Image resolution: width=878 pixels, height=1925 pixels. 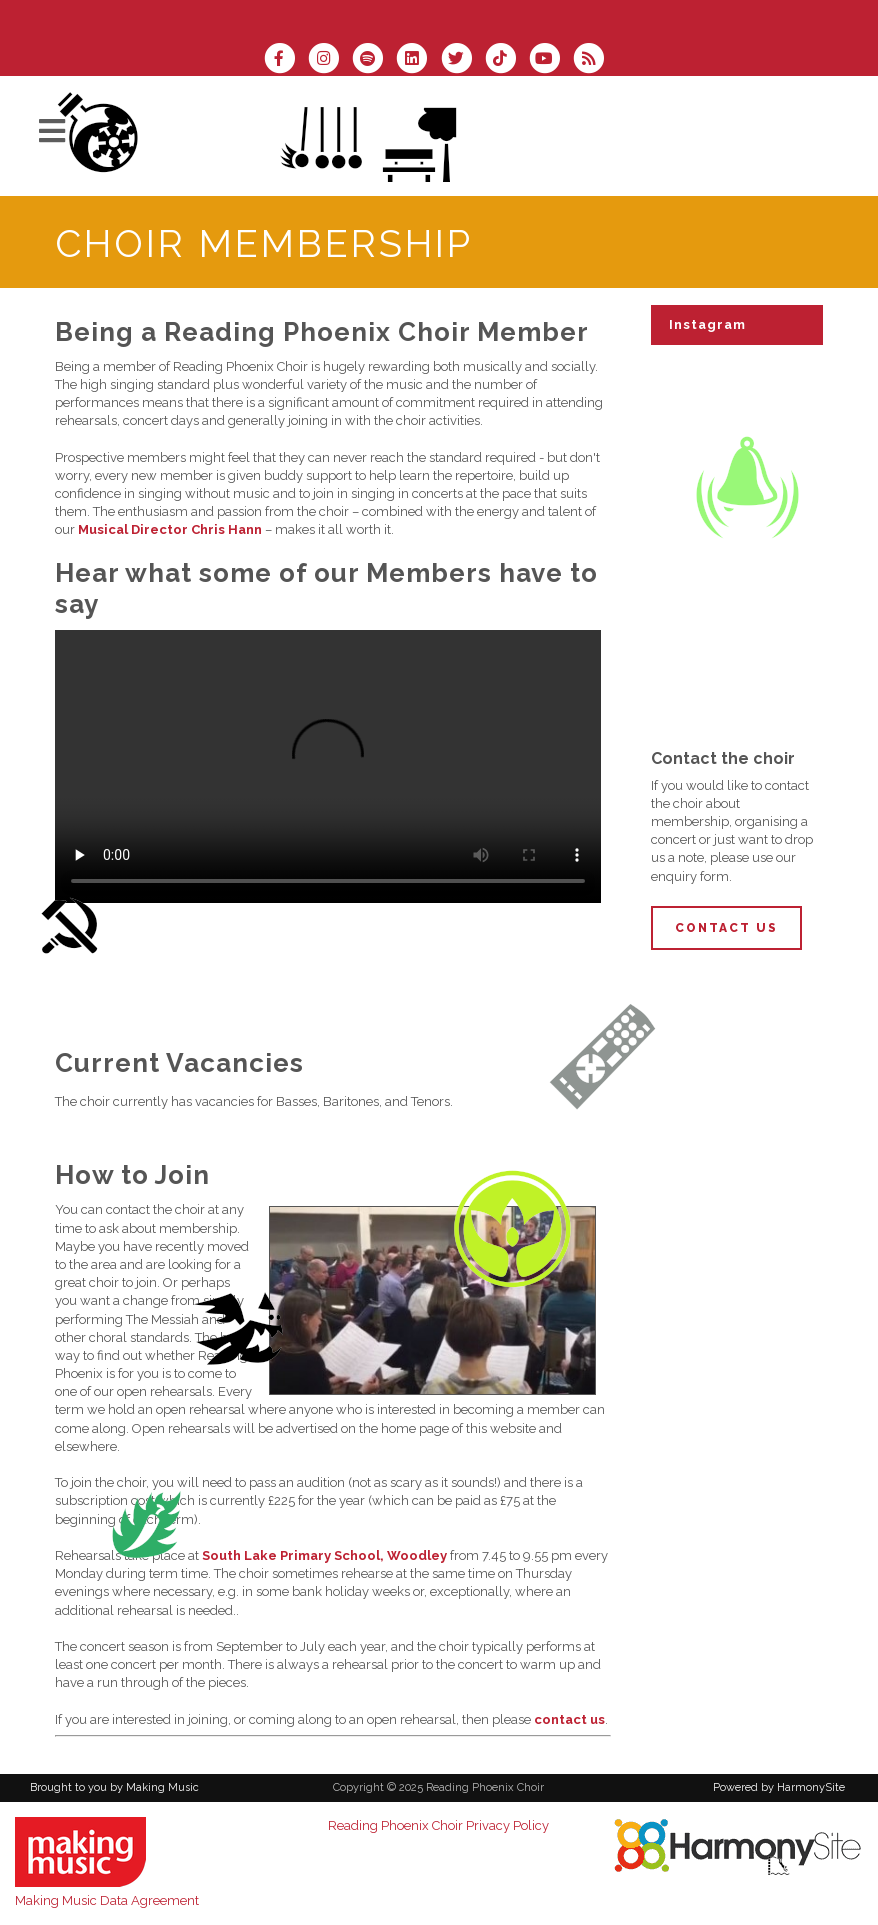 What do you see at coordinates (321, 148) in the screenshot?
I see `access physics simulation or momentum-based game mechanics` at bounding box center [321, 148].